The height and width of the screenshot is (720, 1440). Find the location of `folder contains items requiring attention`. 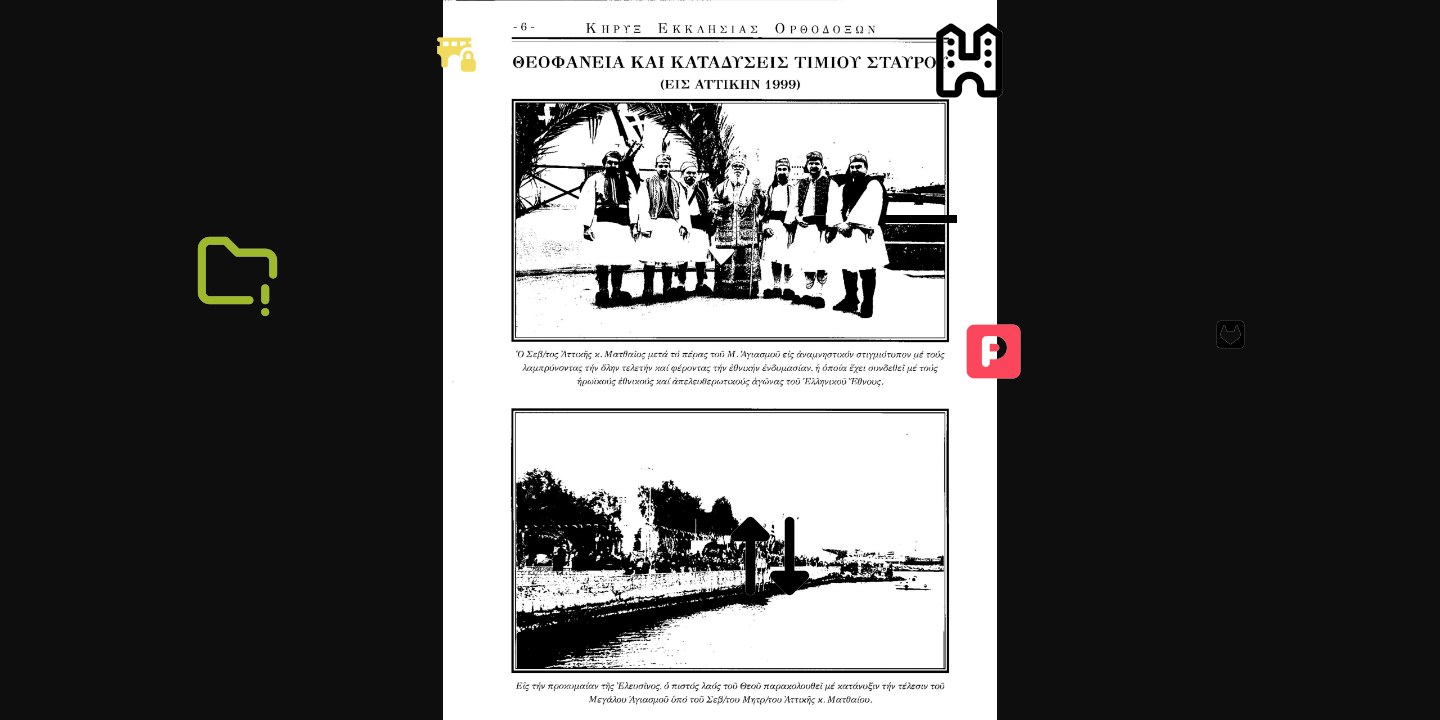

folder contains items requiring attention is located at coordinates (237, 272).